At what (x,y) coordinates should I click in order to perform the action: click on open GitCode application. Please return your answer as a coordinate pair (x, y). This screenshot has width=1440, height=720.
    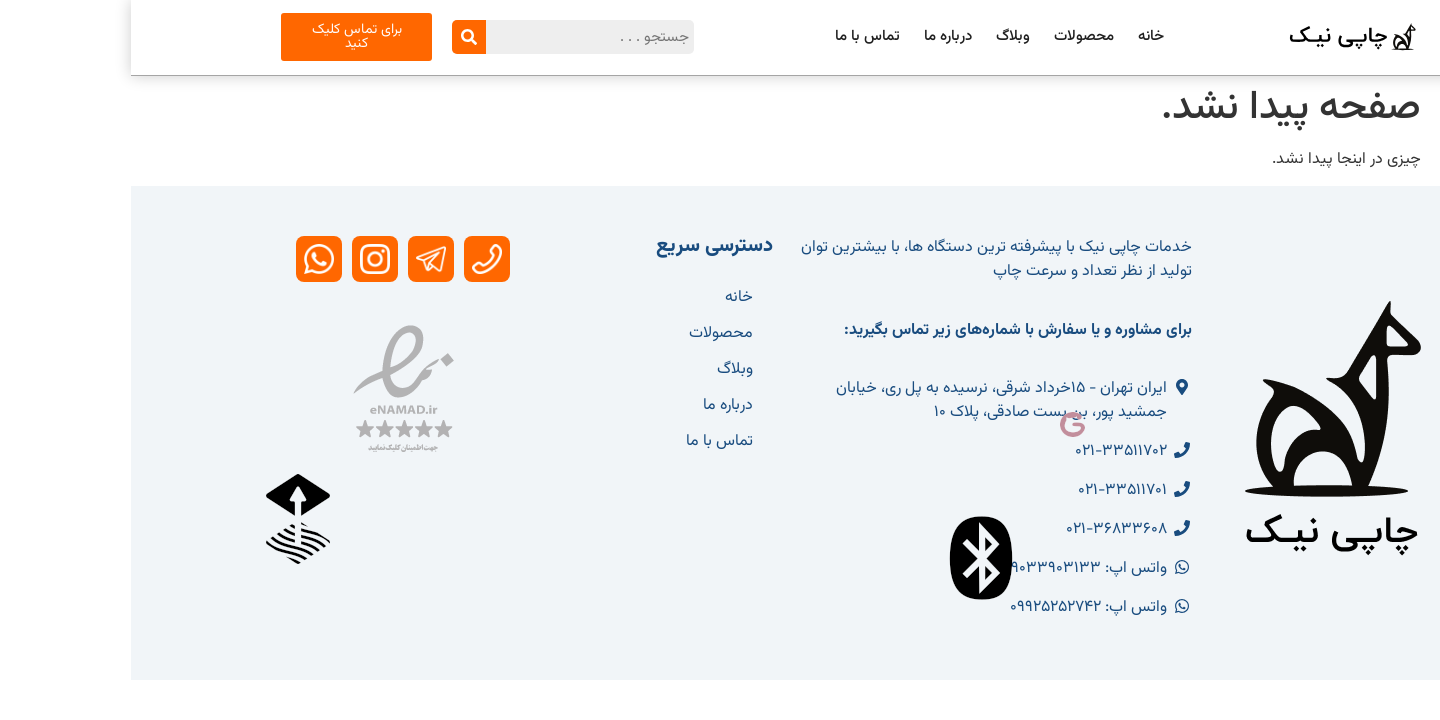
    Looking at the image, I should click on (1072, 424).